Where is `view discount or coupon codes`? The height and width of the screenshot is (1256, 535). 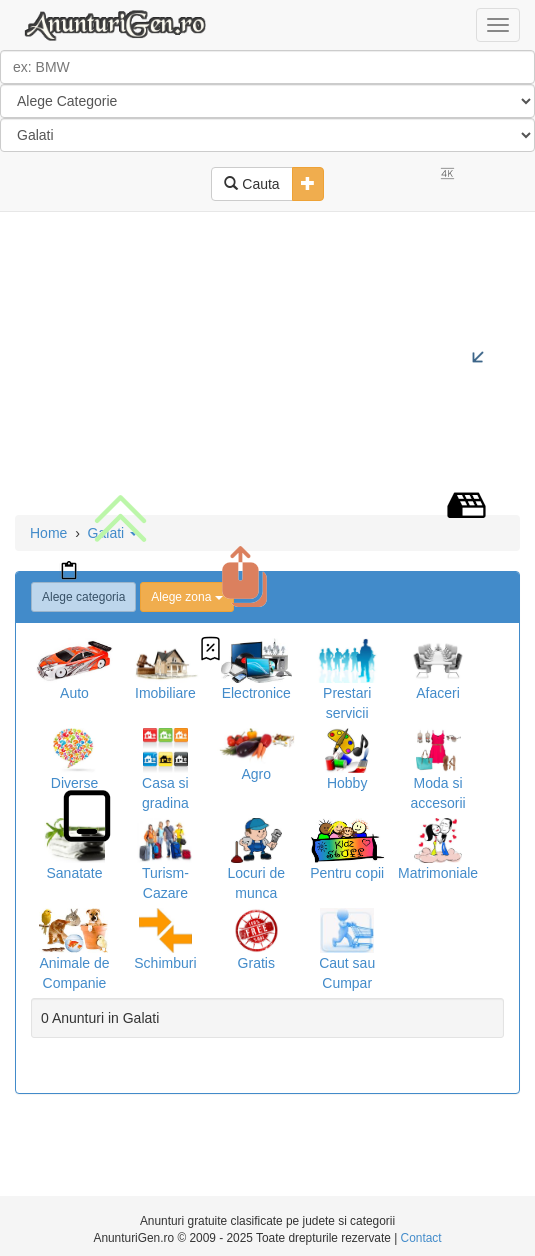 view discount or coupon codes is located at coordinates (210, 648).